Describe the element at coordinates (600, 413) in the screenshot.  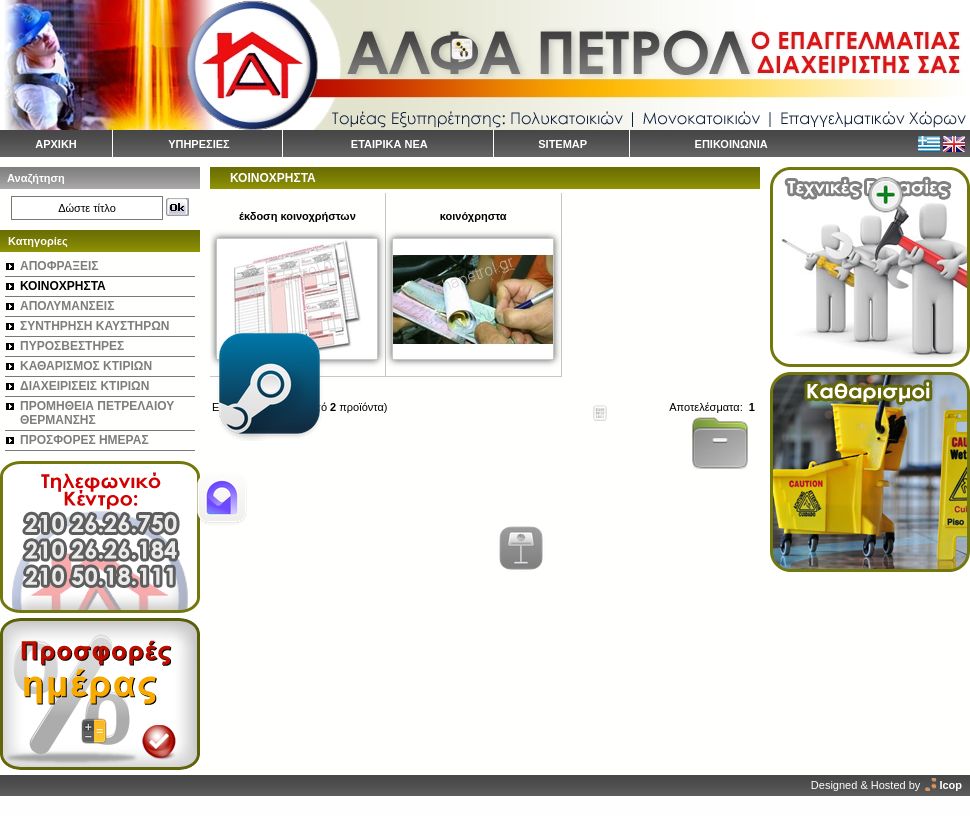
I see `indicates a binary or raw data file` at that location.